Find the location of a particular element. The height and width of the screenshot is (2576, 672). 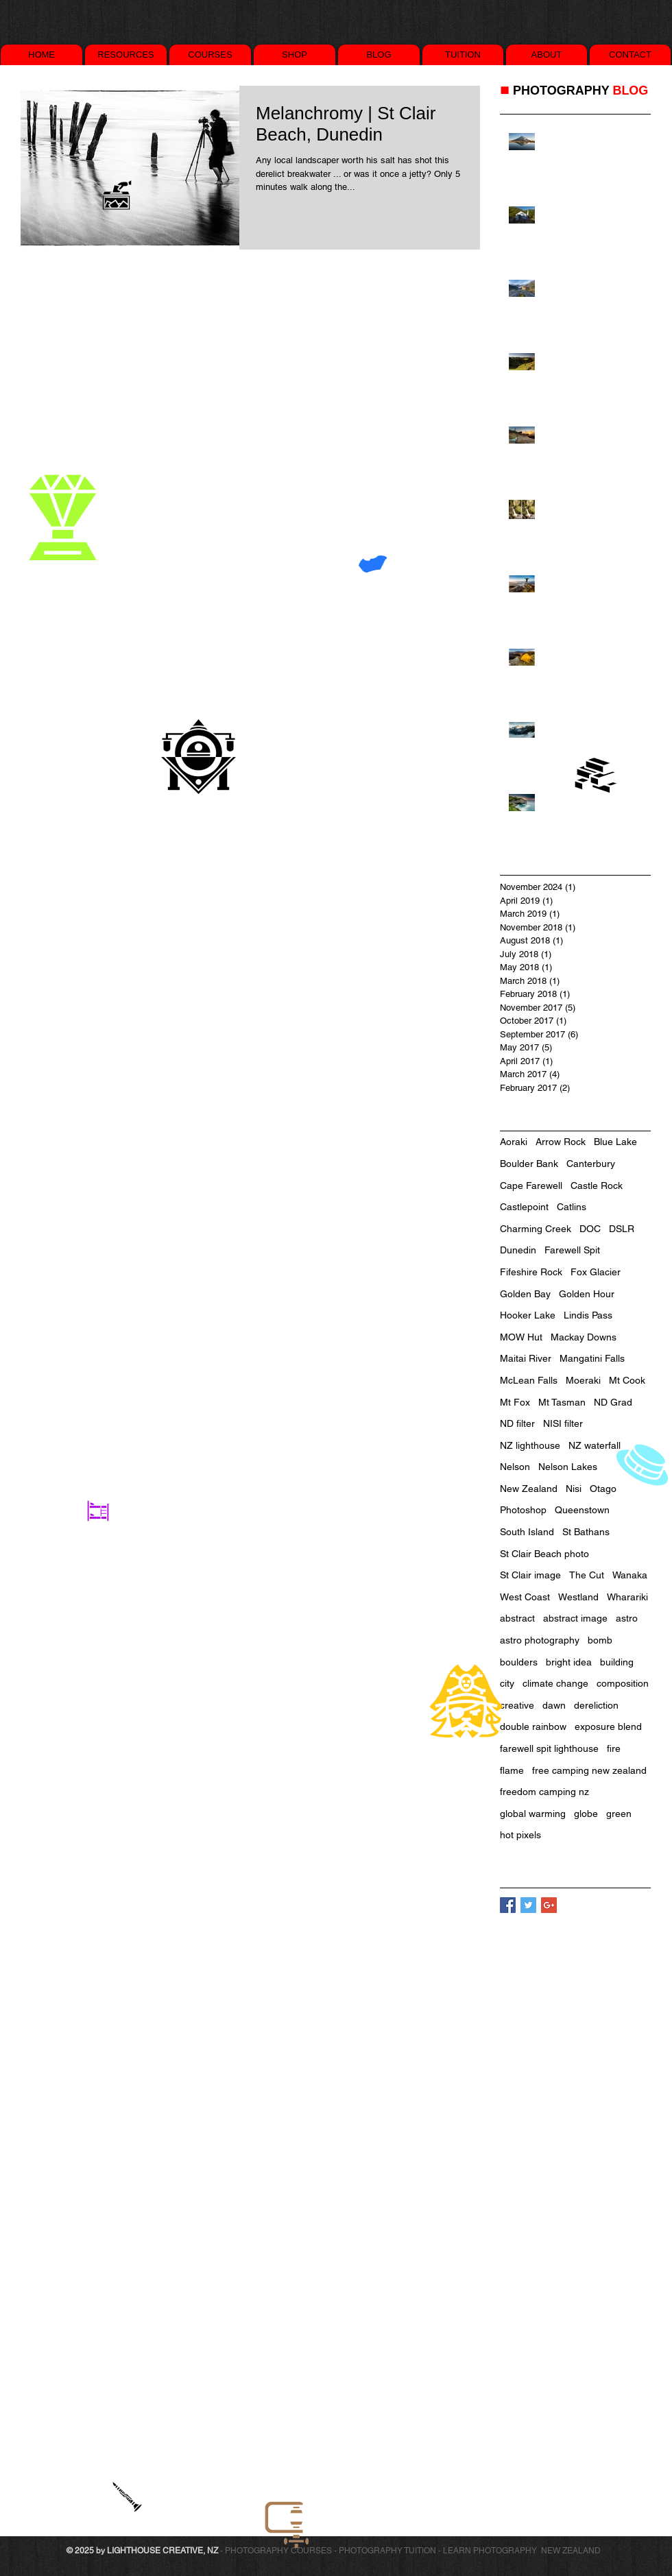

select hungary as your country or region is located at coordinates (372, 564).